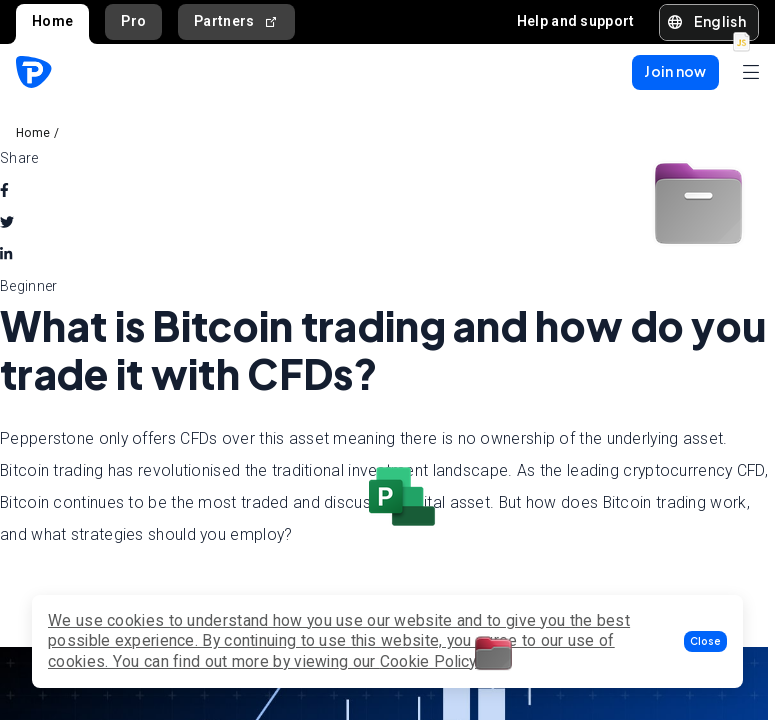  Describe the element at coordinates (402, 496) in the screenshot. I see `open Microsoft Project application` at that location.